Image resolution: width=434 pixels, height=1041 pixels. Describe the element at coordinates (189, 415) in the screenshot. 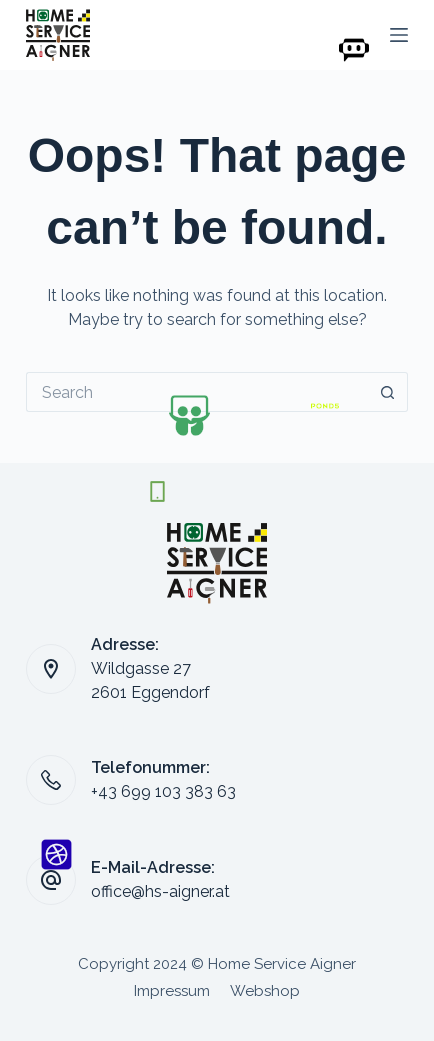

I see `open slideshare app` at that location.